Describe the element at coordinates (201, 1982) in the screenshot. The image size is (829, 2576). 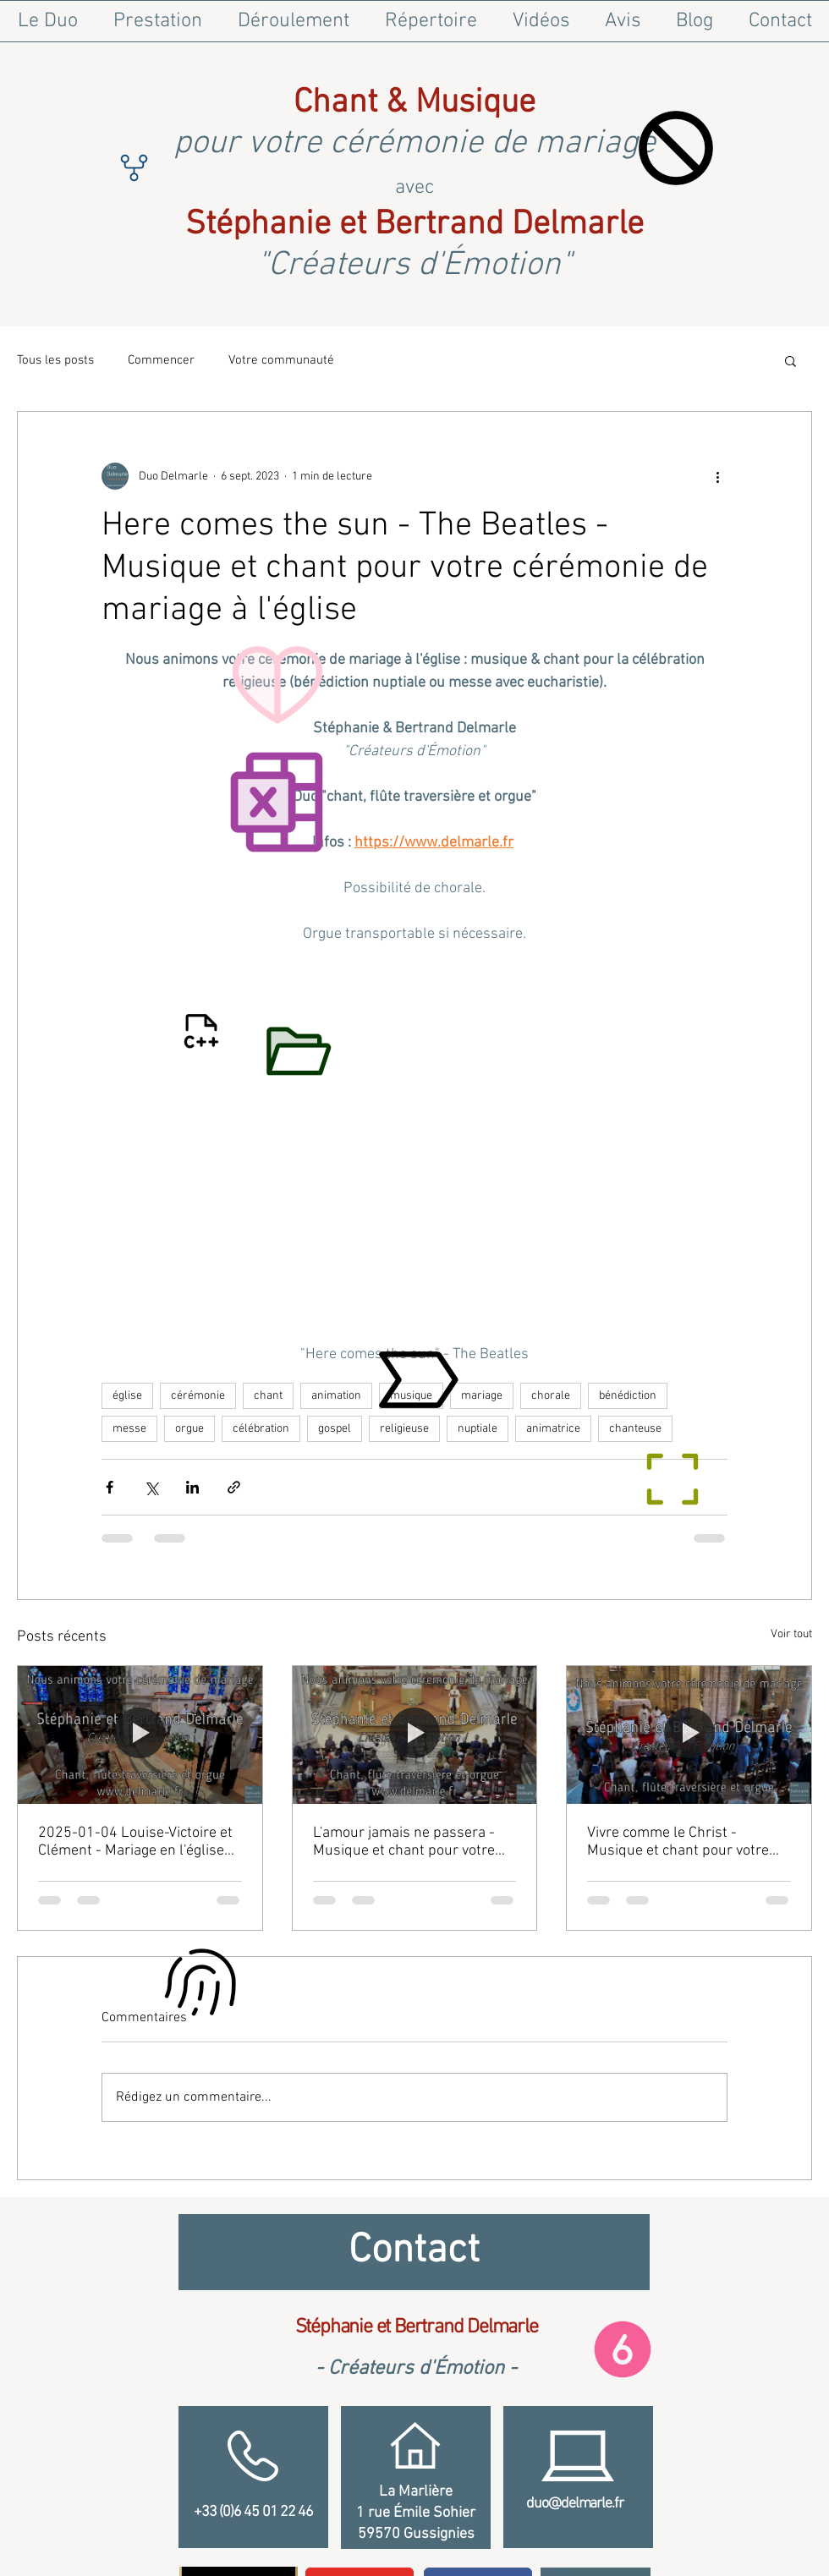
I see `authenticate with fingerprint` at that location.